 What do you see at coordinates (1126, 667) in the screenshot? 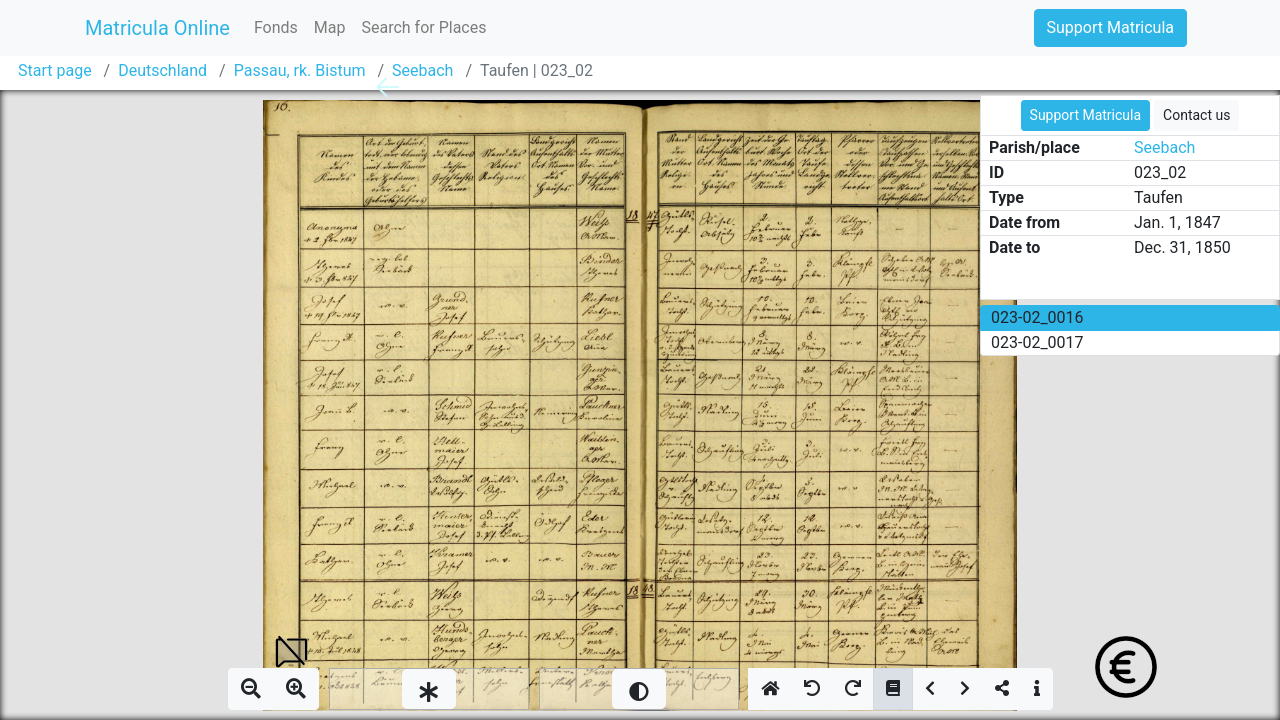
I see `view price in euros` at bounding box center [1126, 667].